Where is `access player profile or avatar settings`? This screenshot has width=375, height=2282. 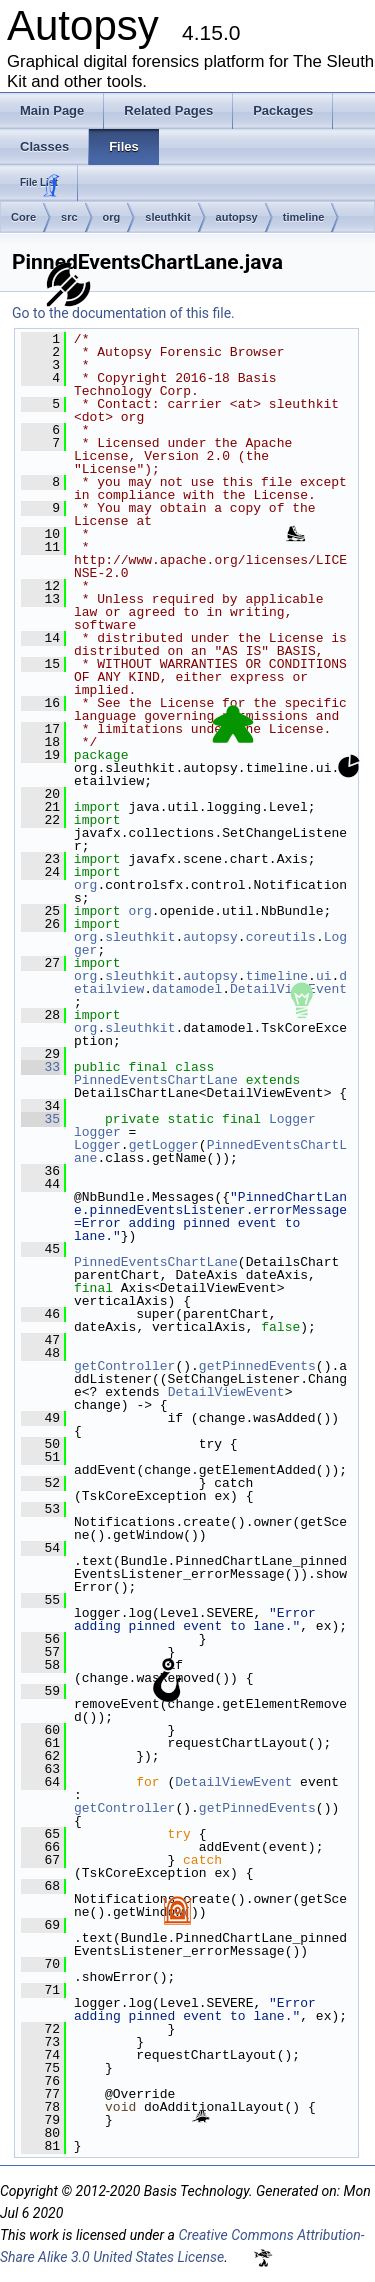
access player profile or avatar settings is located at coordinates (233, 724).